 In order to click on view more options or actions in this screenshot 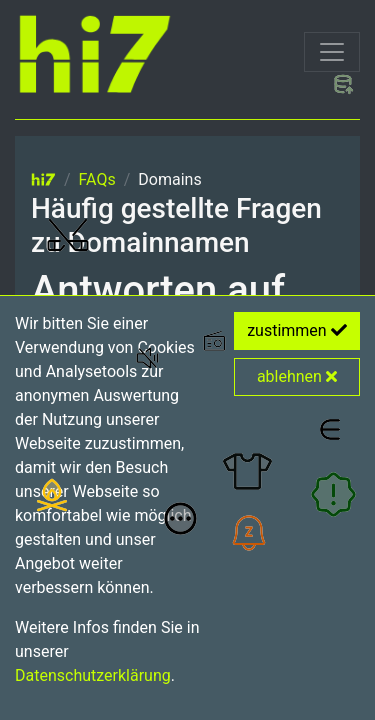, I will do `click(180, 518)`.